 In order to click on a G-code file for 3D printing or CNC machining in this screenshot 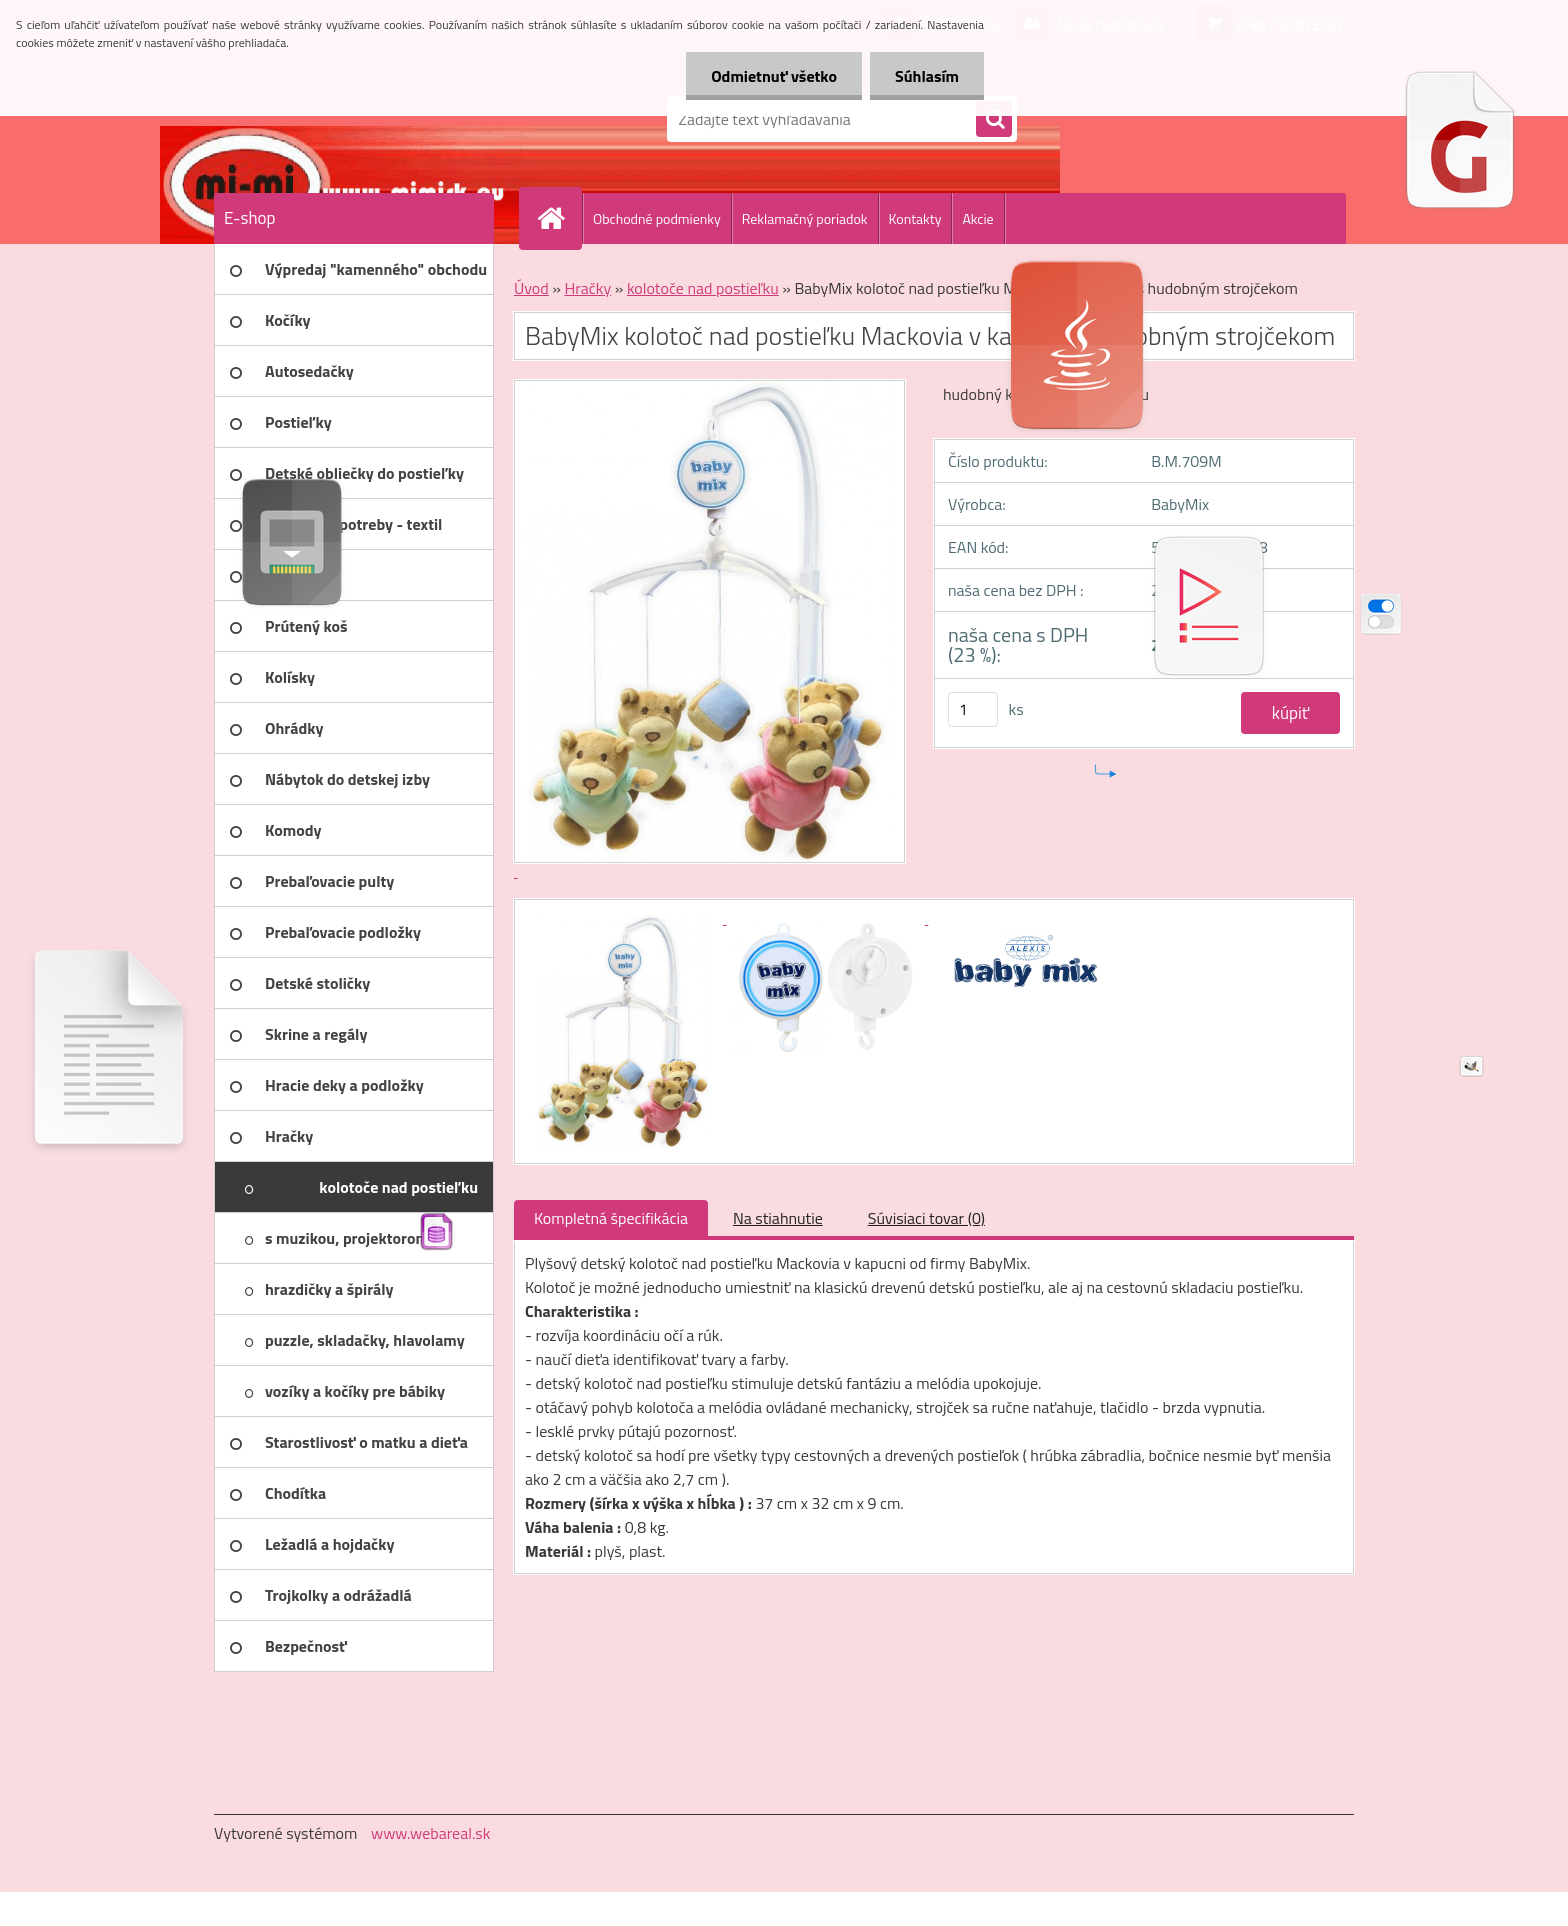, I will do `click(1460, 140)`.